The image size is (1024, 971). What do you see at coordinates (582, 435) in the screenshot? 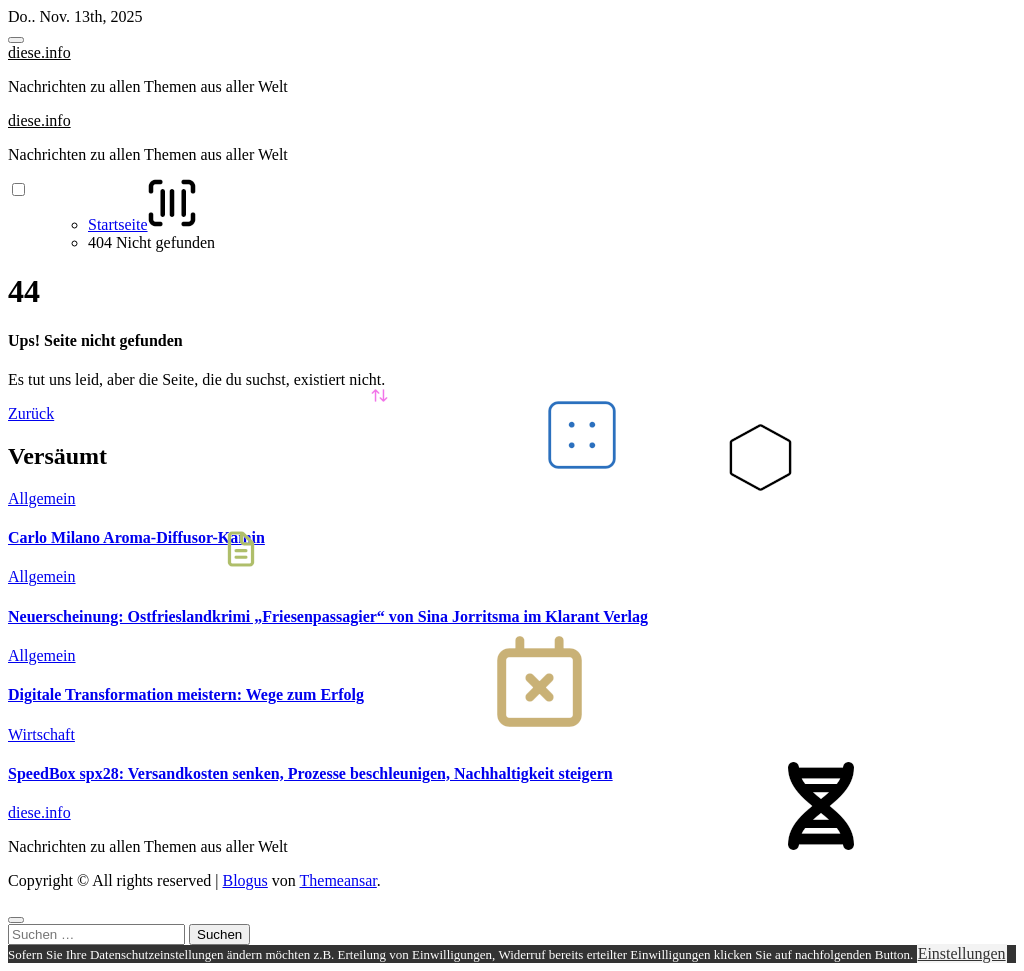
I see `randomize or shuffle content` at bounding box center [582, 435].